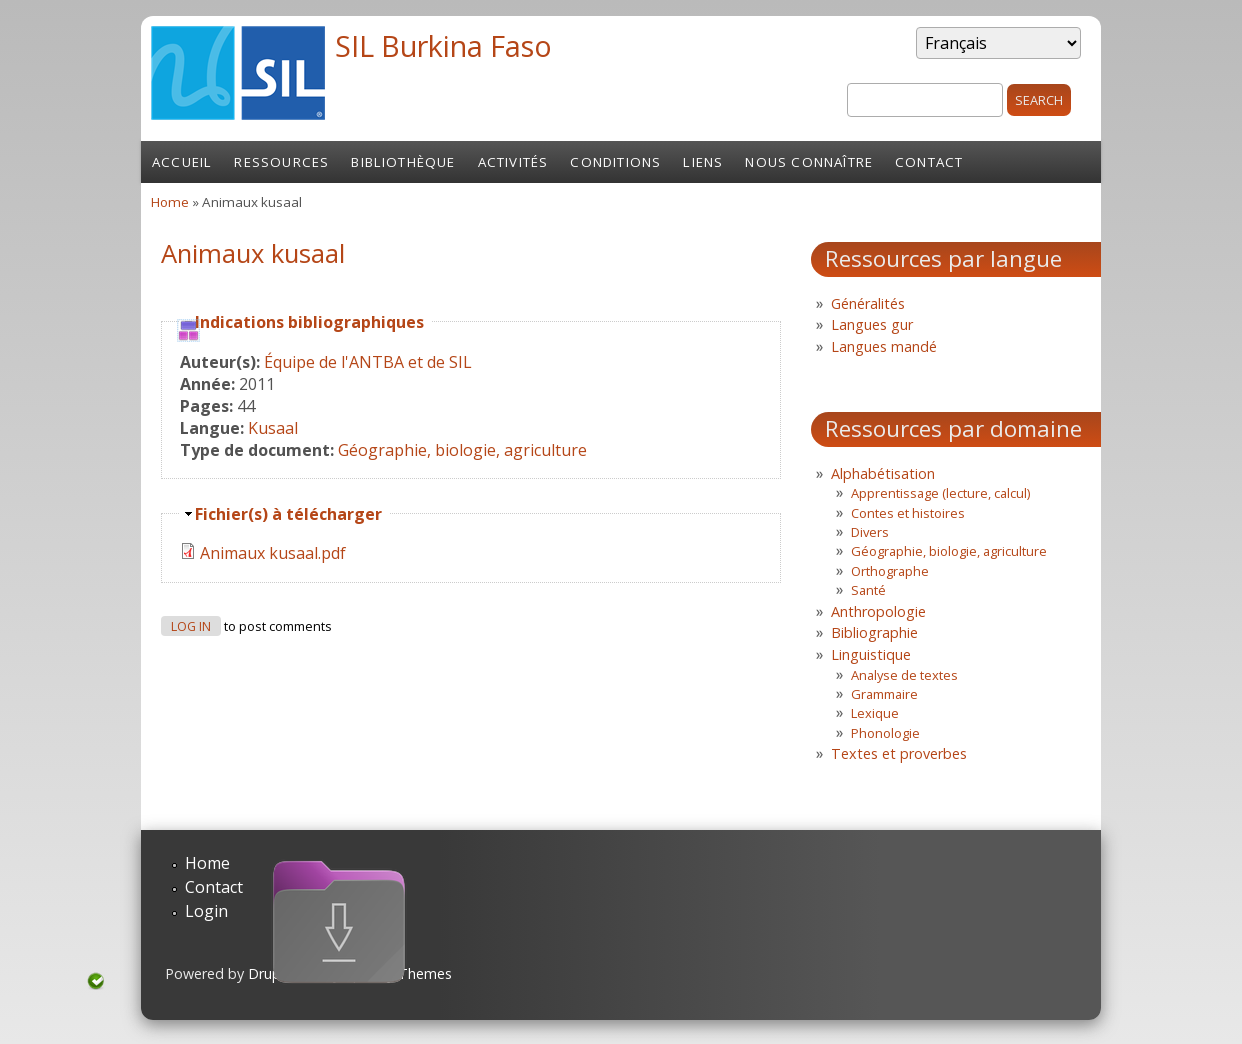 The height and width of the screenshot is (1044, 1242). What do you see at coordinates (339, 922) in the screenshot?
I see `open downloads folder` at bounding box center [339, 922].